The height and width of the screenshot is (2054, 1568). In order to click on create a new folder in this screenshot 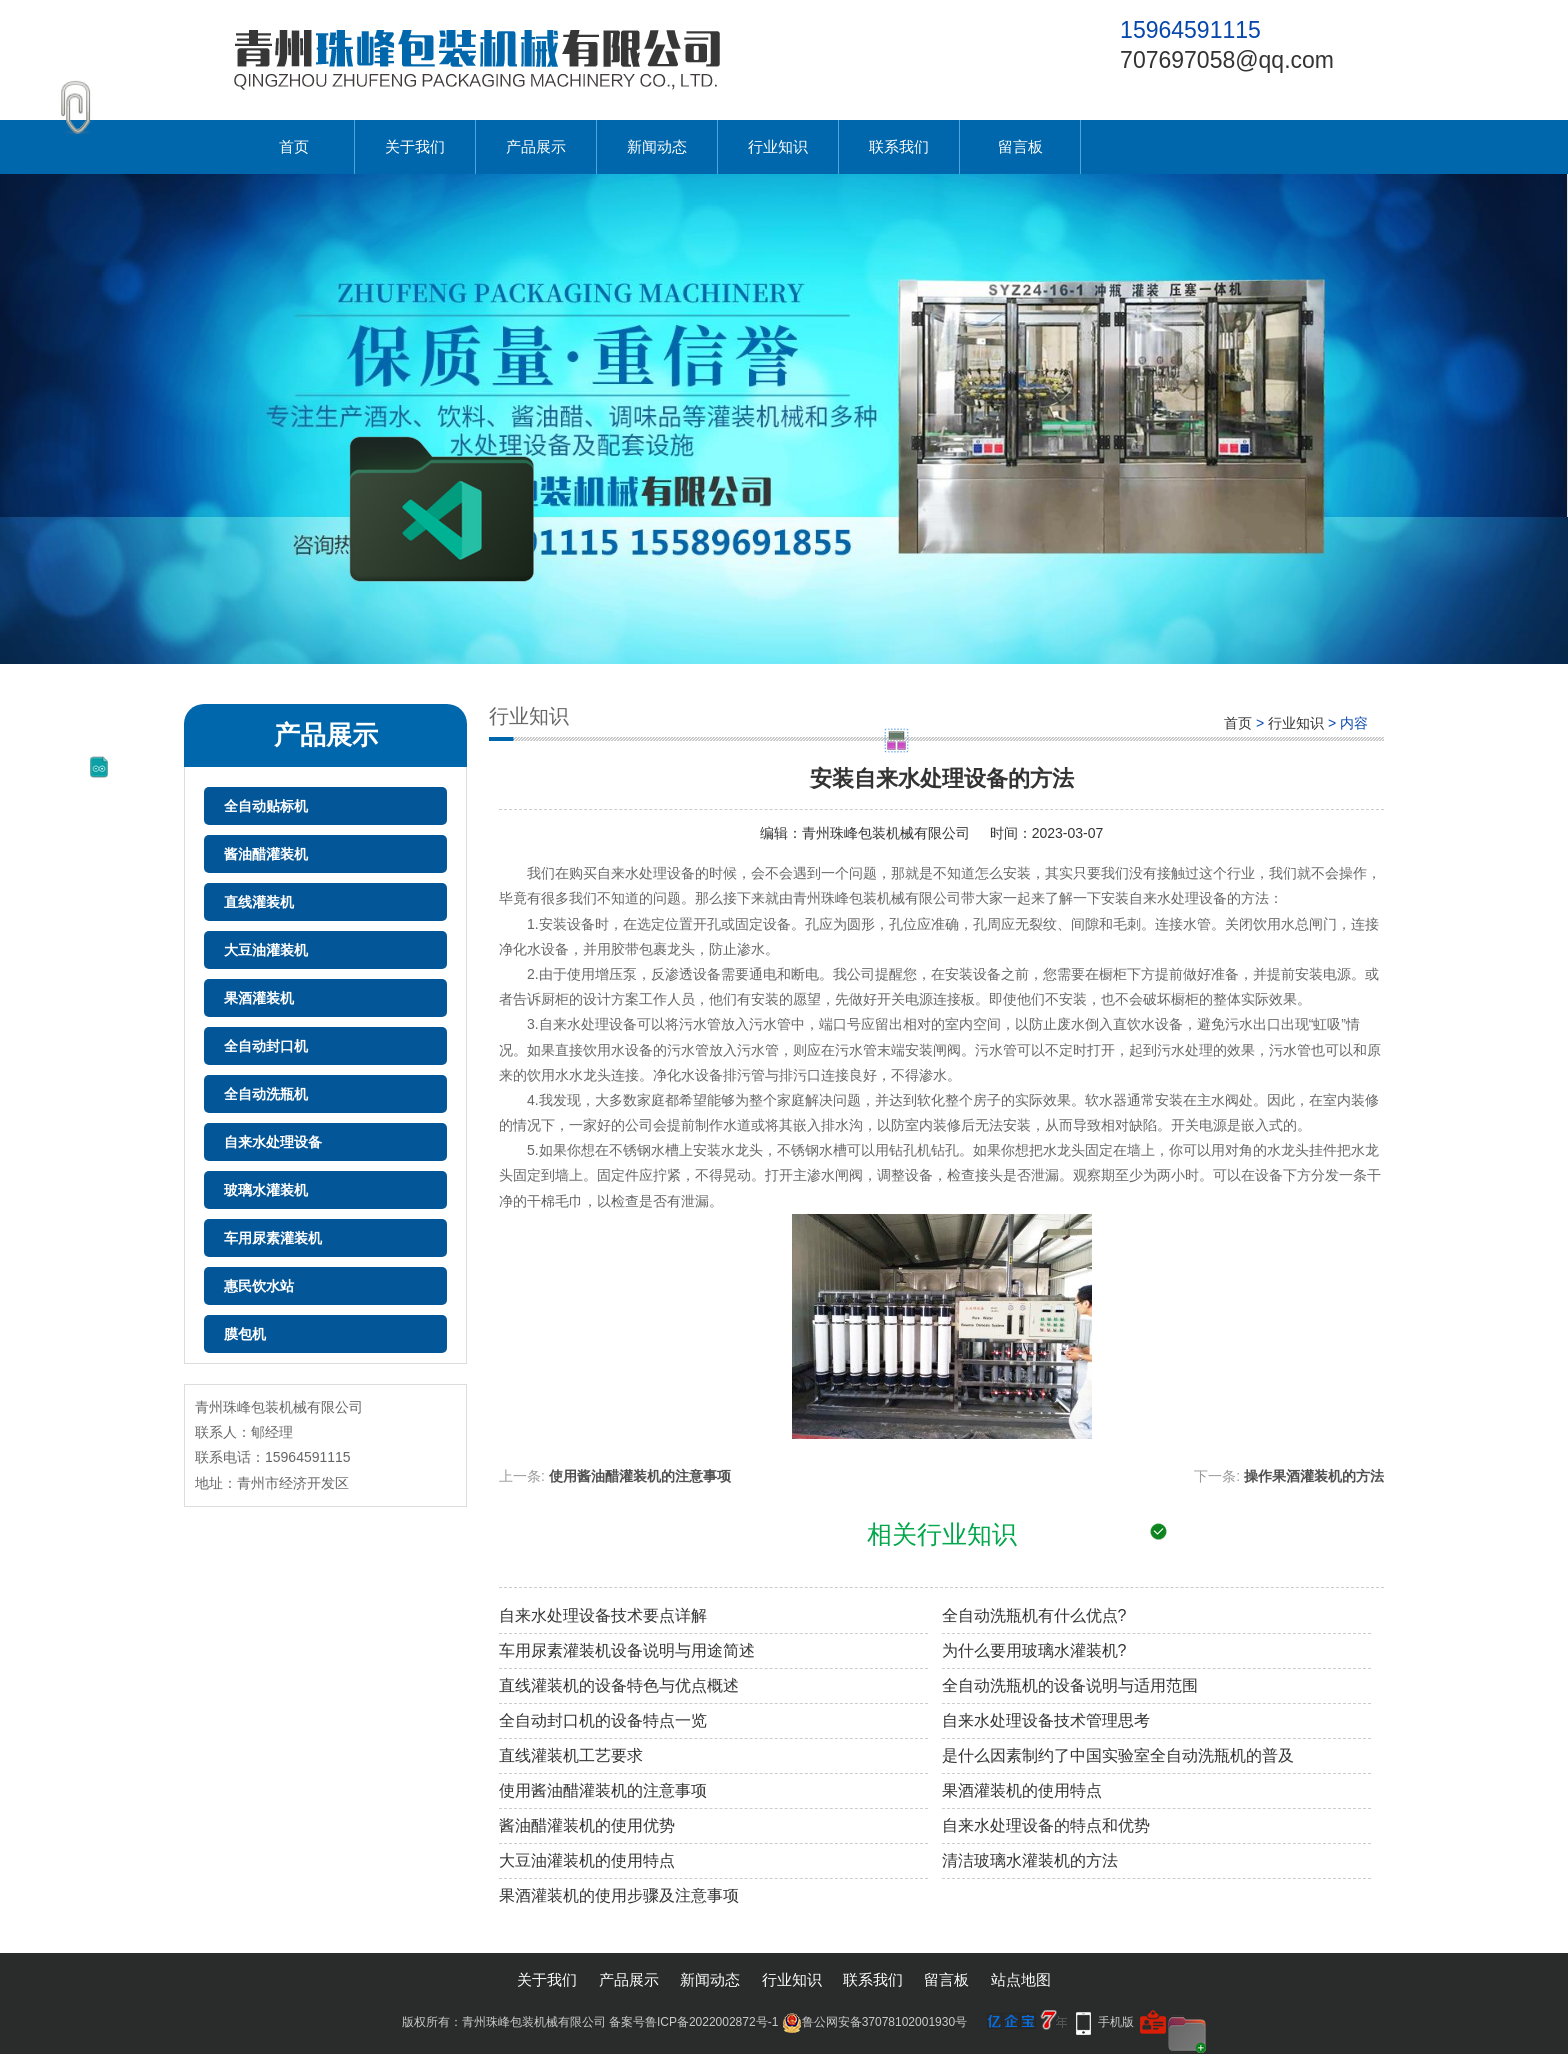, I will do `click(1187, 2034)`.